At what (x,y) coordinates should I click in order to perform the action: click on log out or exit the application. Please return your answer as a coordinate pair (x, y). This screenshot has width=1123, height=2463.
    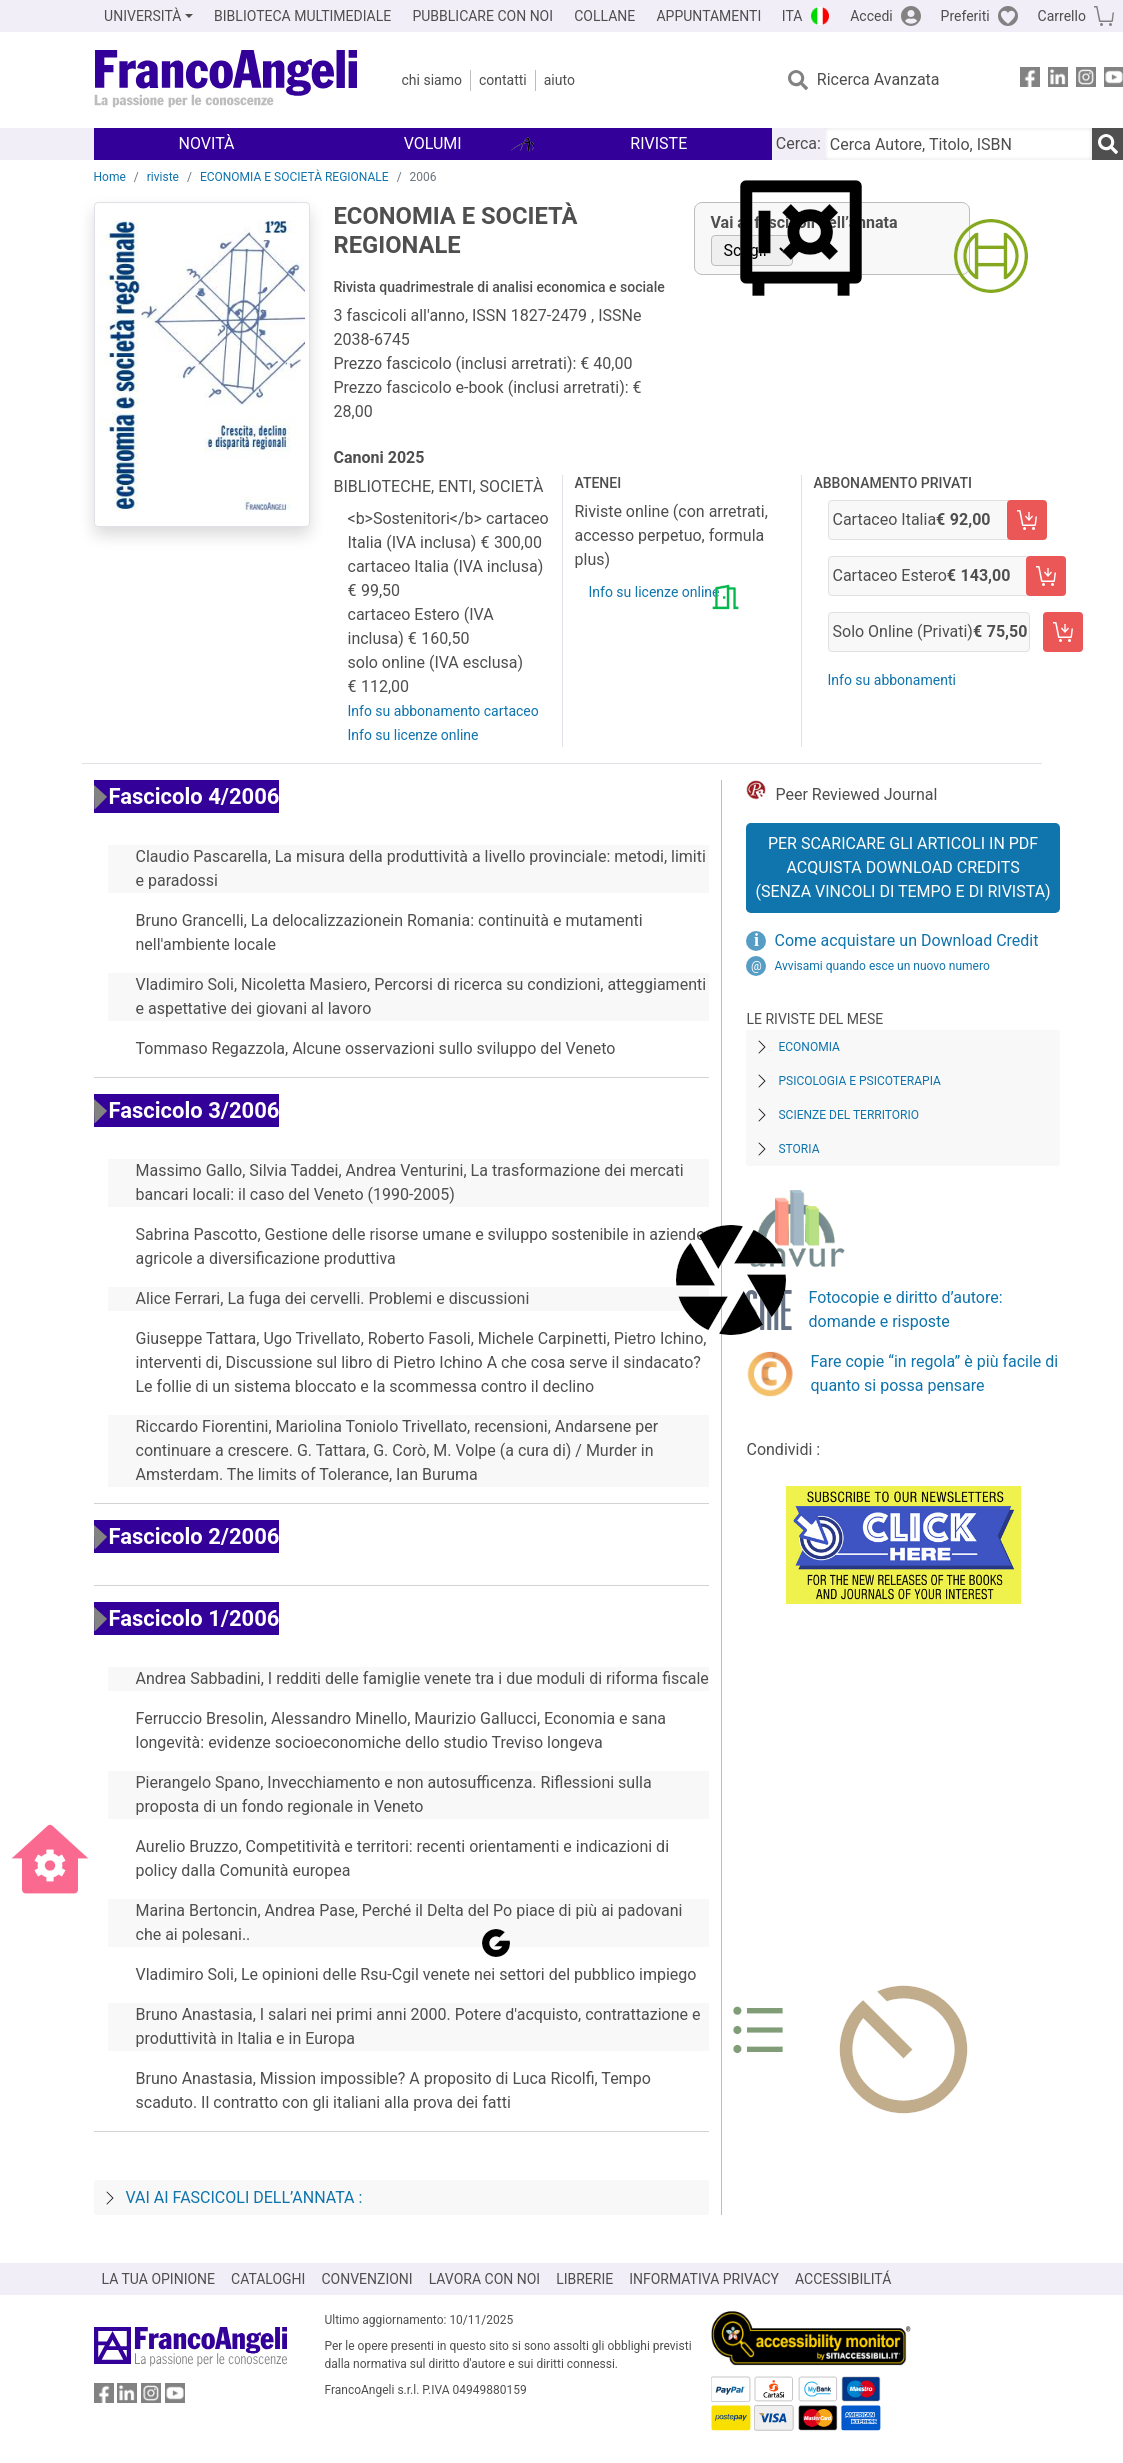
    Looking at the image, I should click on (725, 597).